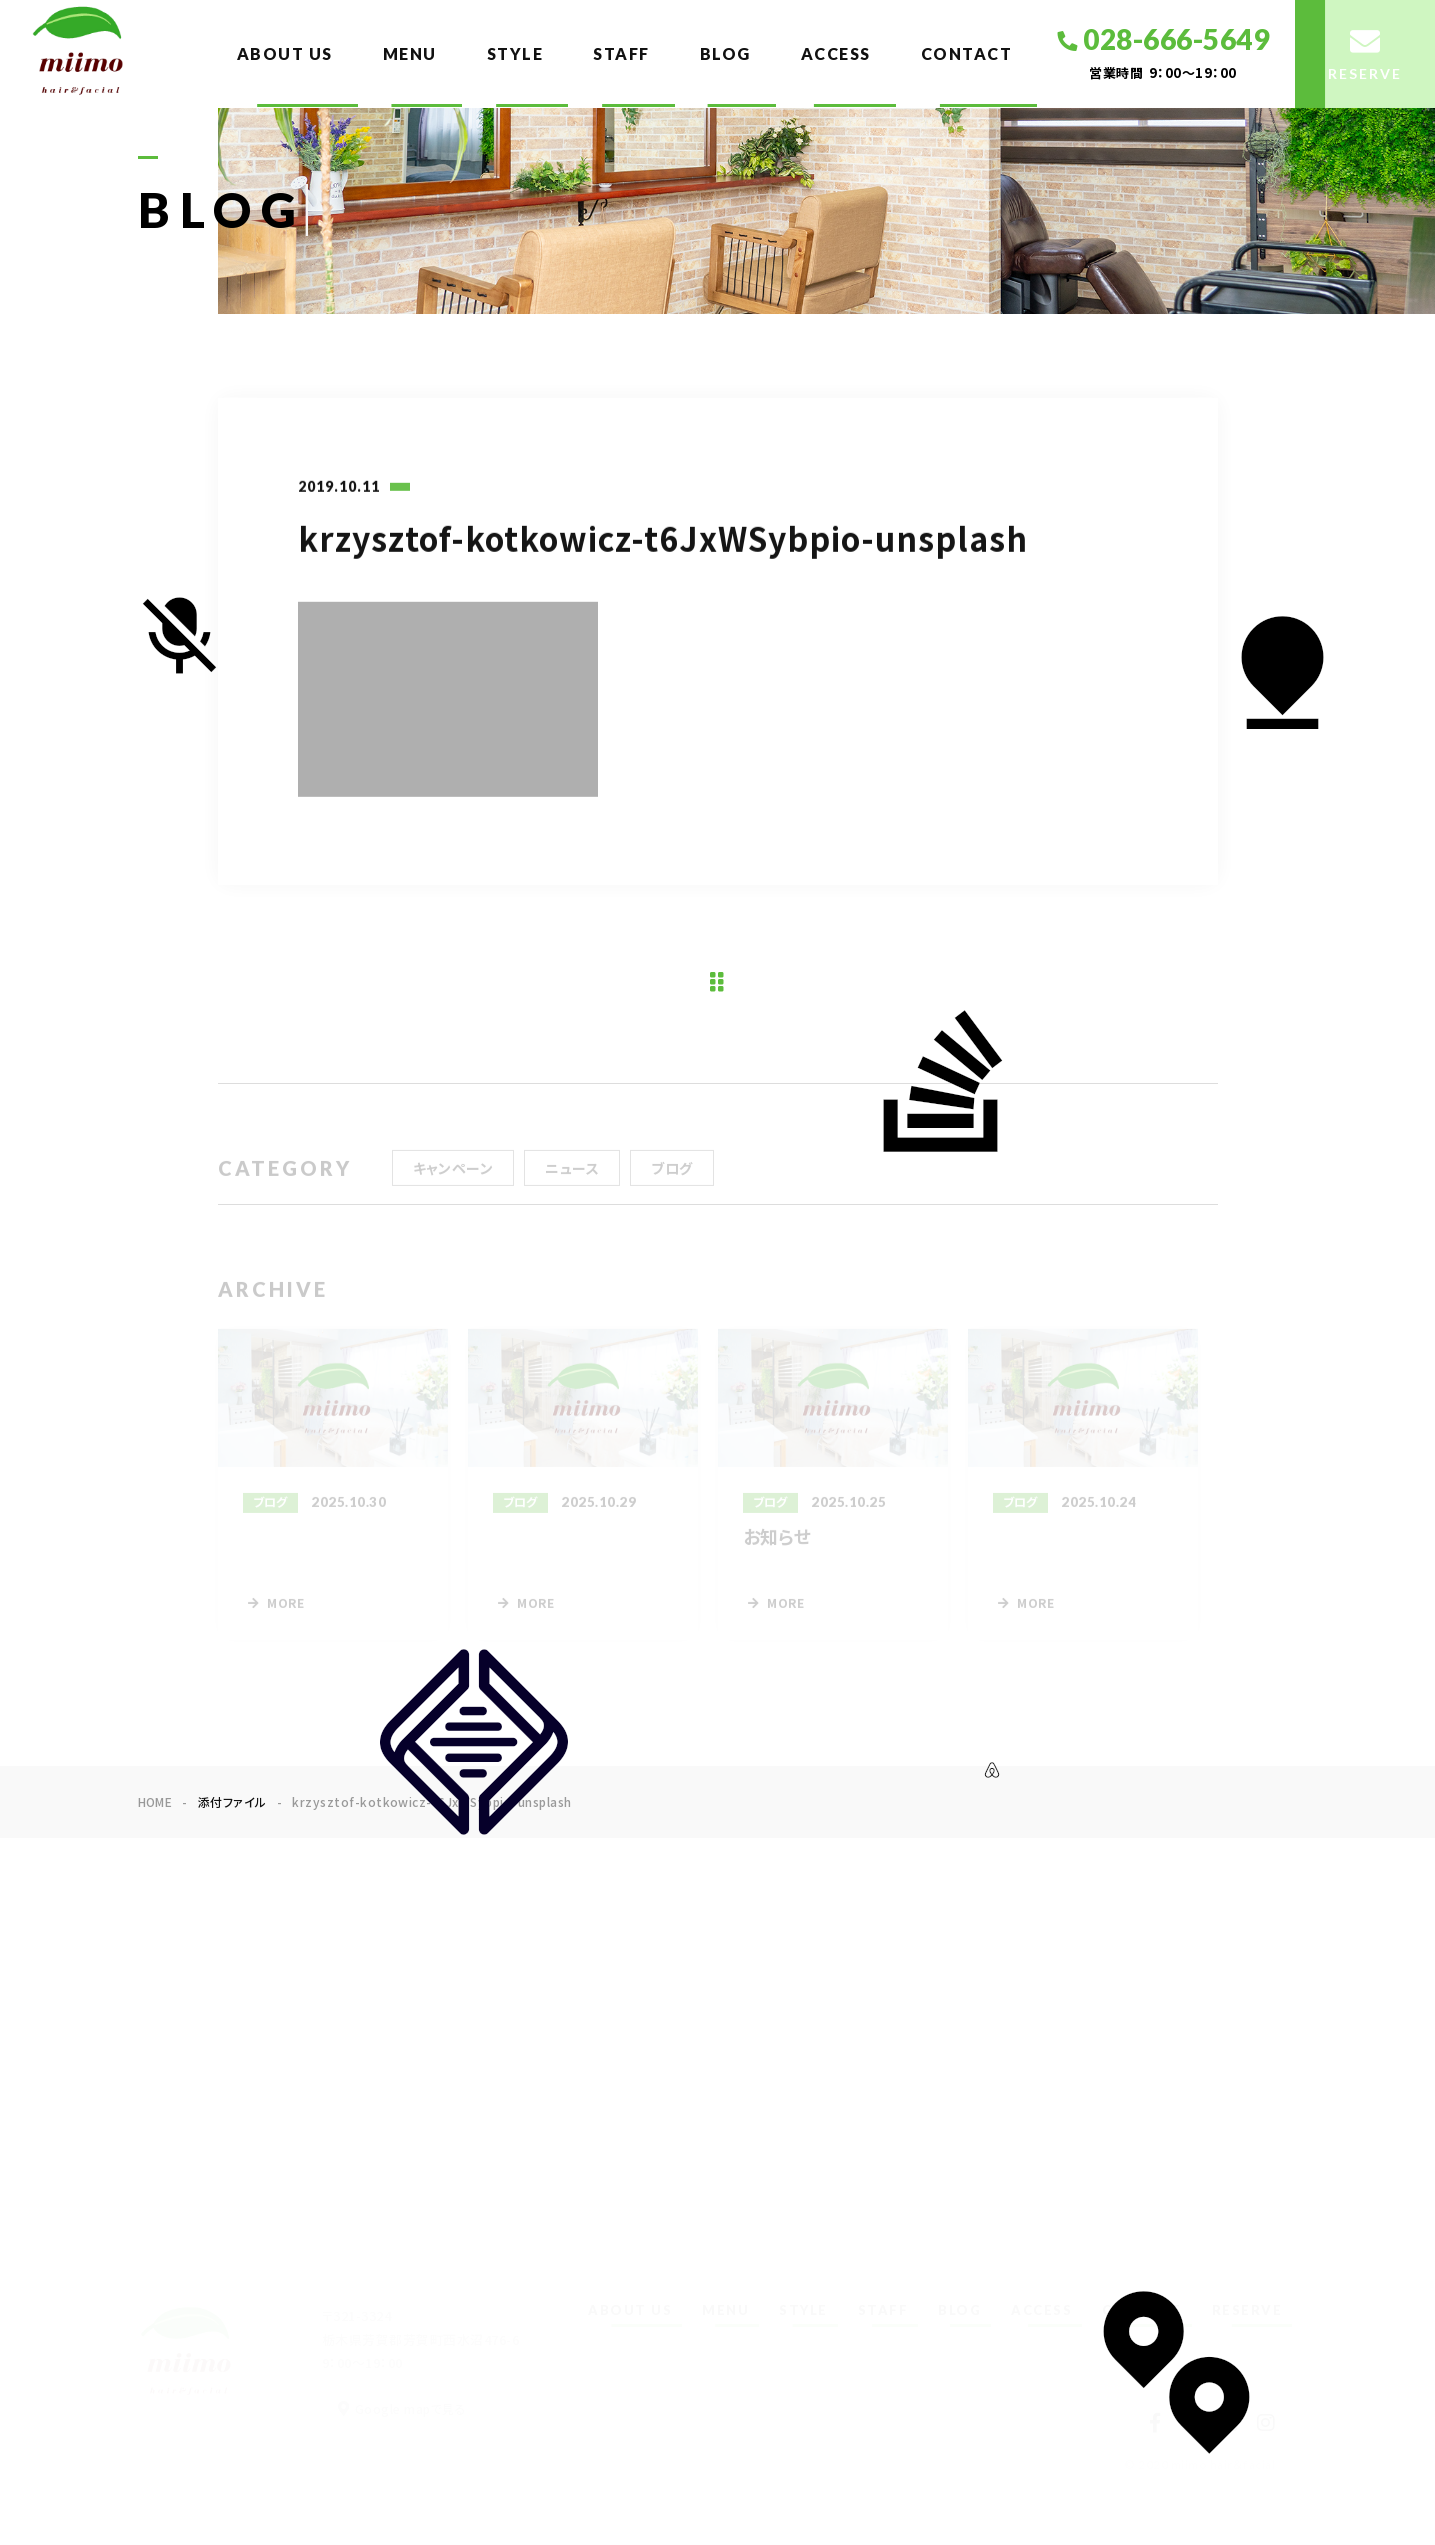  I want to click on visit stack overflow website, so click(940, 1080).